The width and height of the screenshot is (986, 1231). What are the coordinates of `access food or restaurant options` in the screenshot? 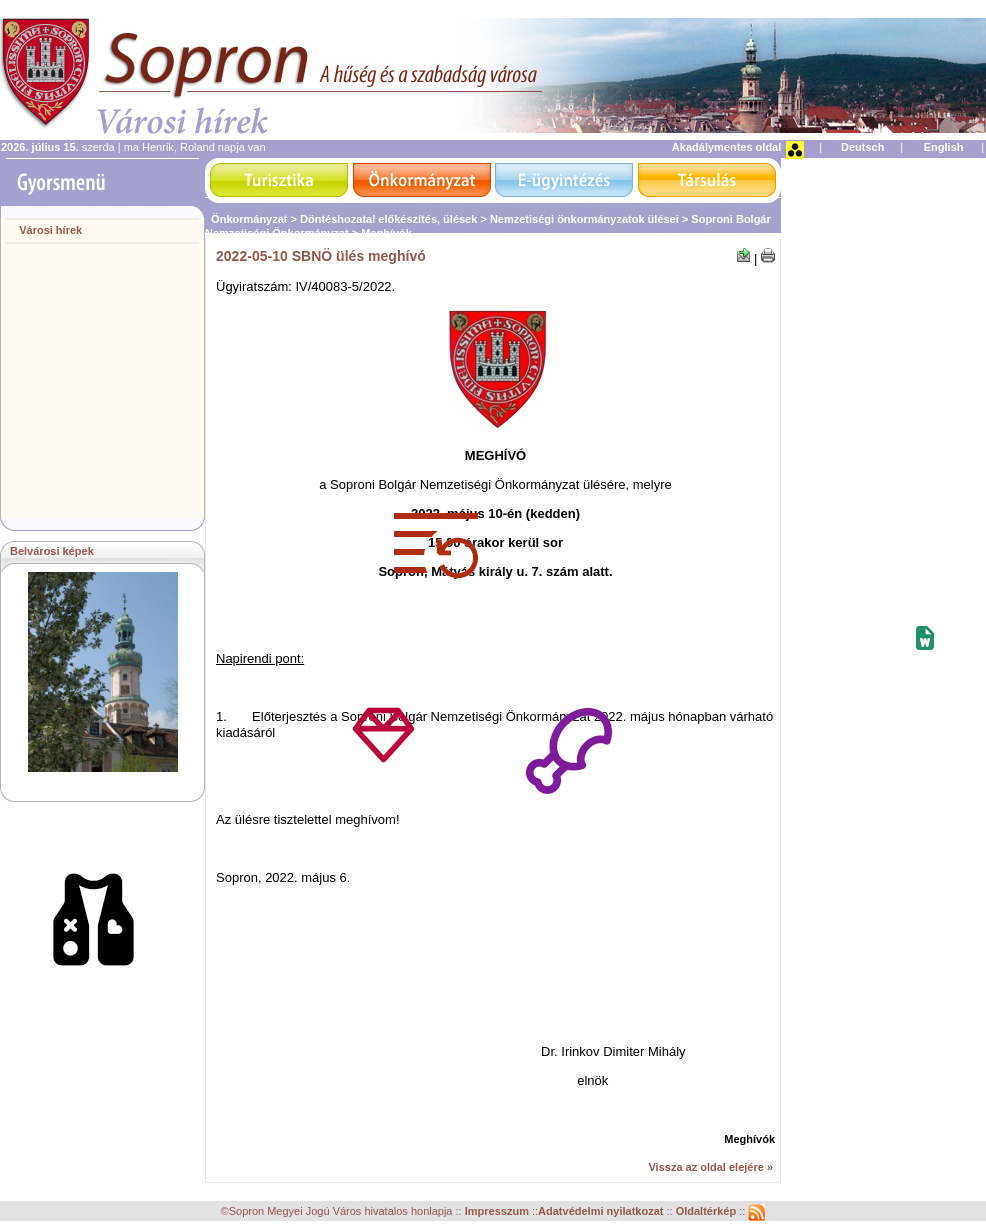 It's located at (569, 751).